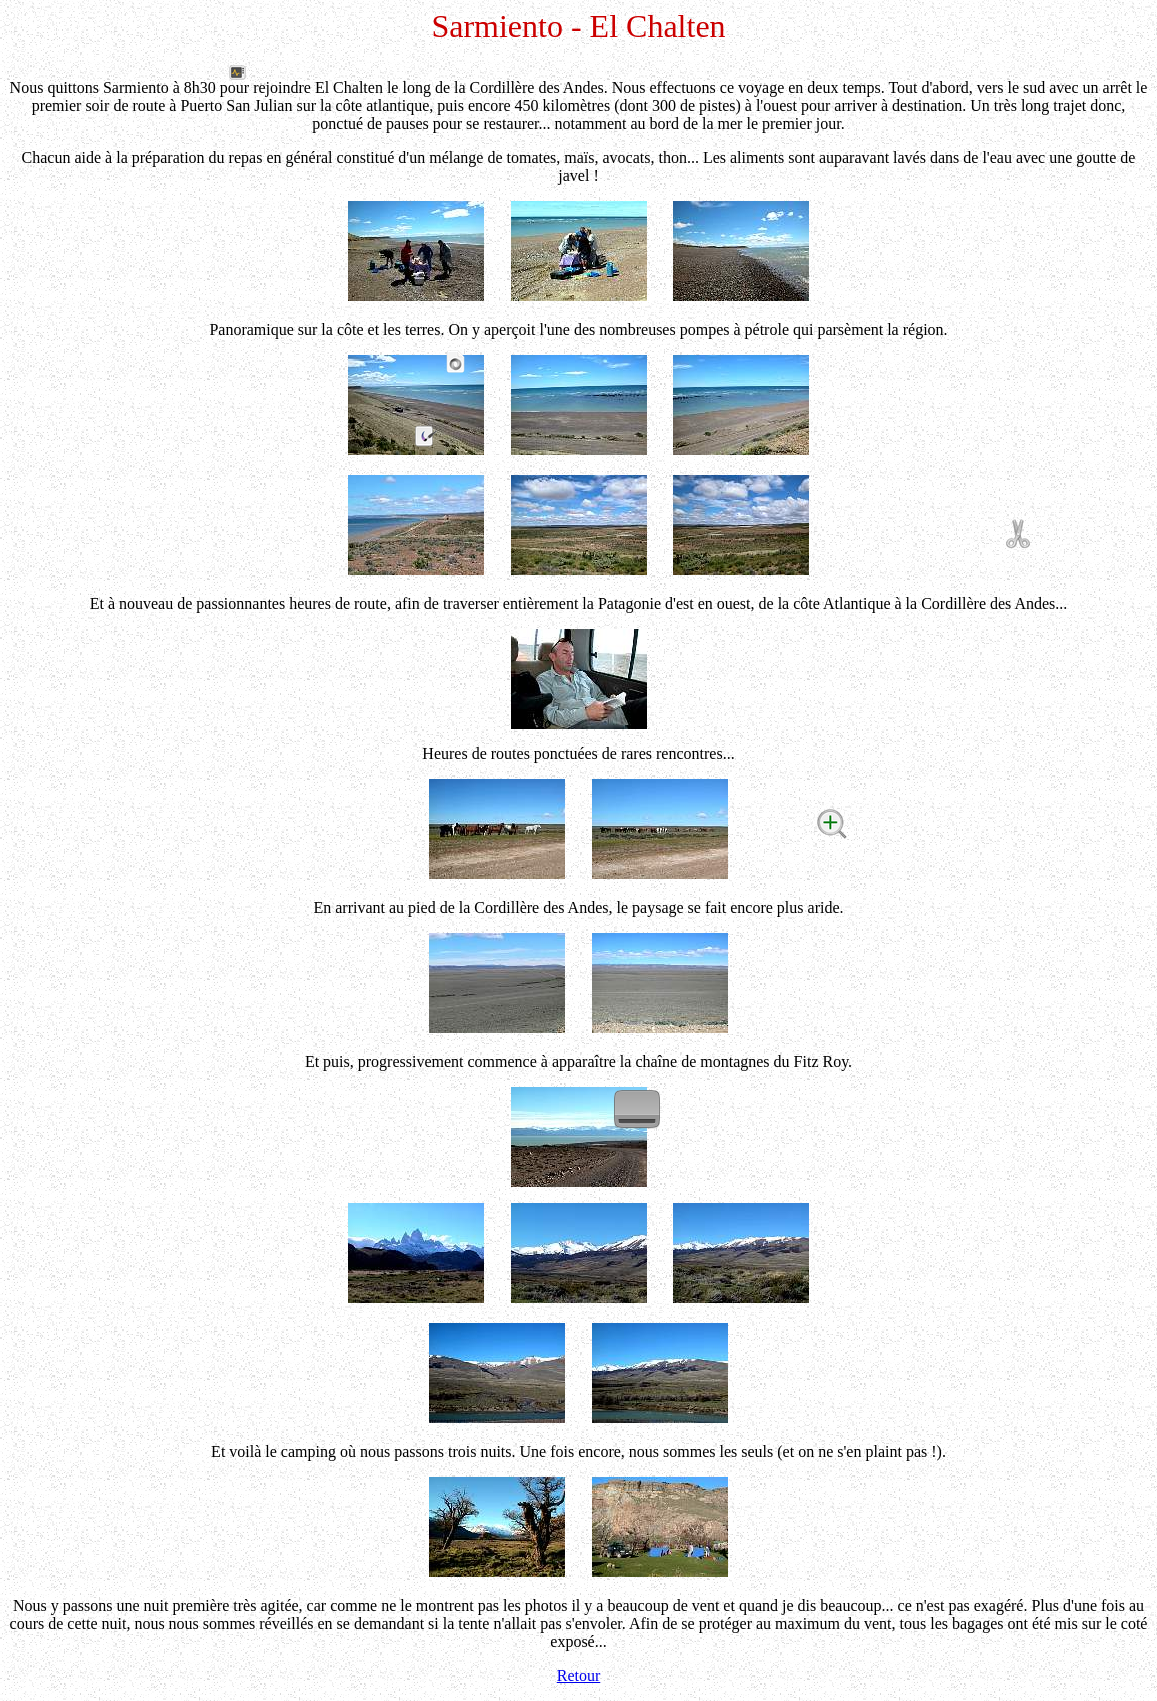  I want to click on a JSON file type indicator, so click(455, 361).